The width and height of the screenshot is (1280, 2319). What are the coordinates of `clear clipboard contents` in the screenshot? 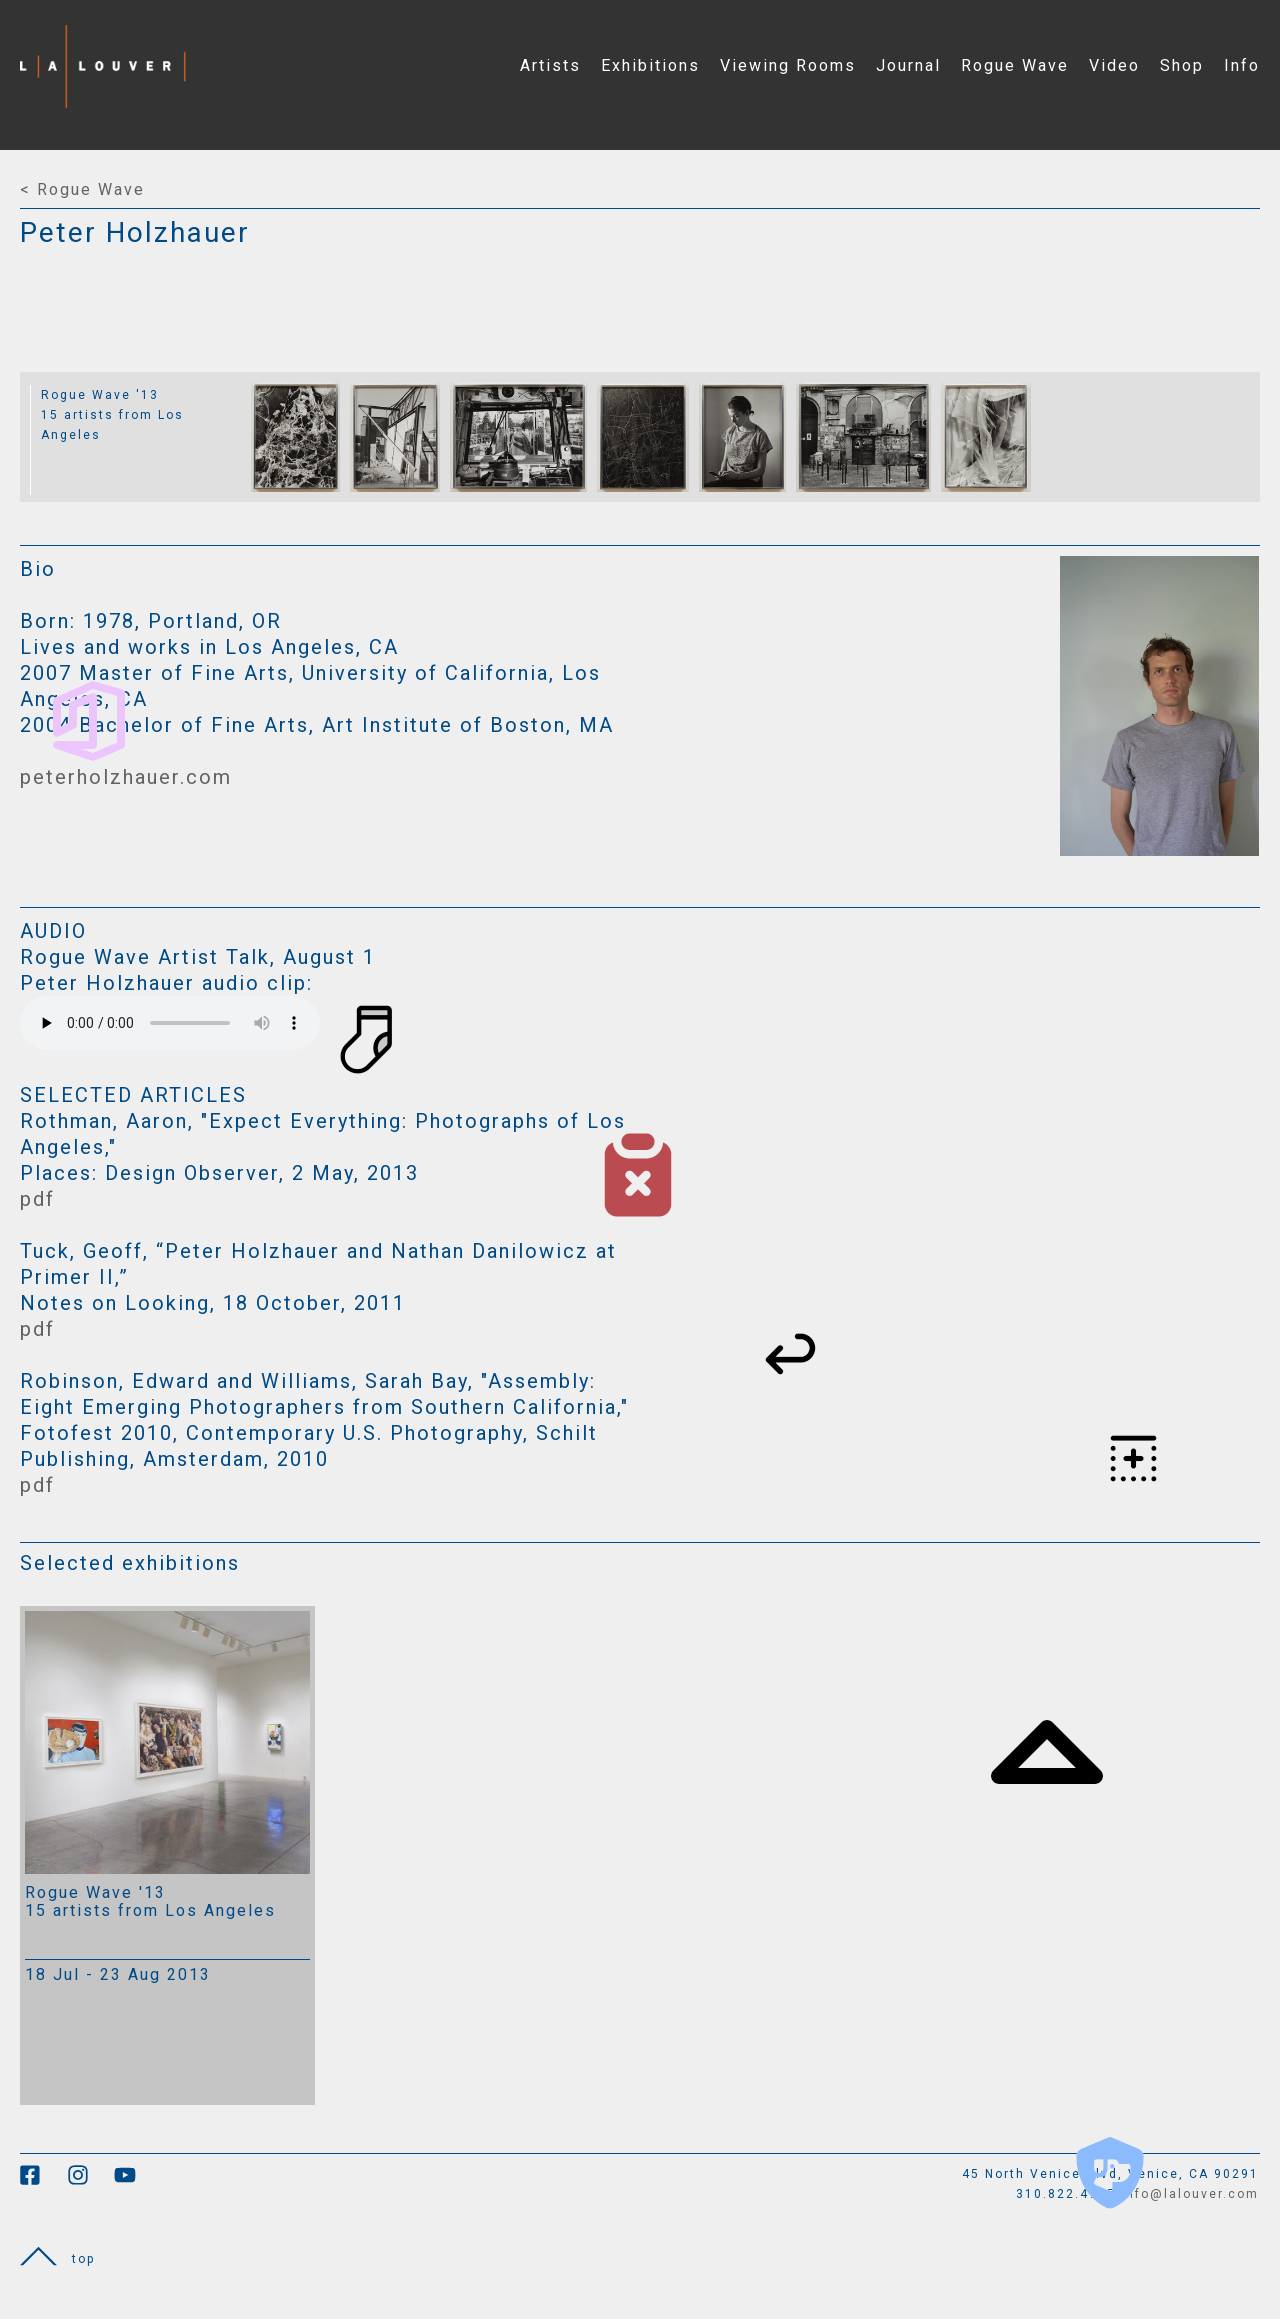 It's located at (638, 1175).